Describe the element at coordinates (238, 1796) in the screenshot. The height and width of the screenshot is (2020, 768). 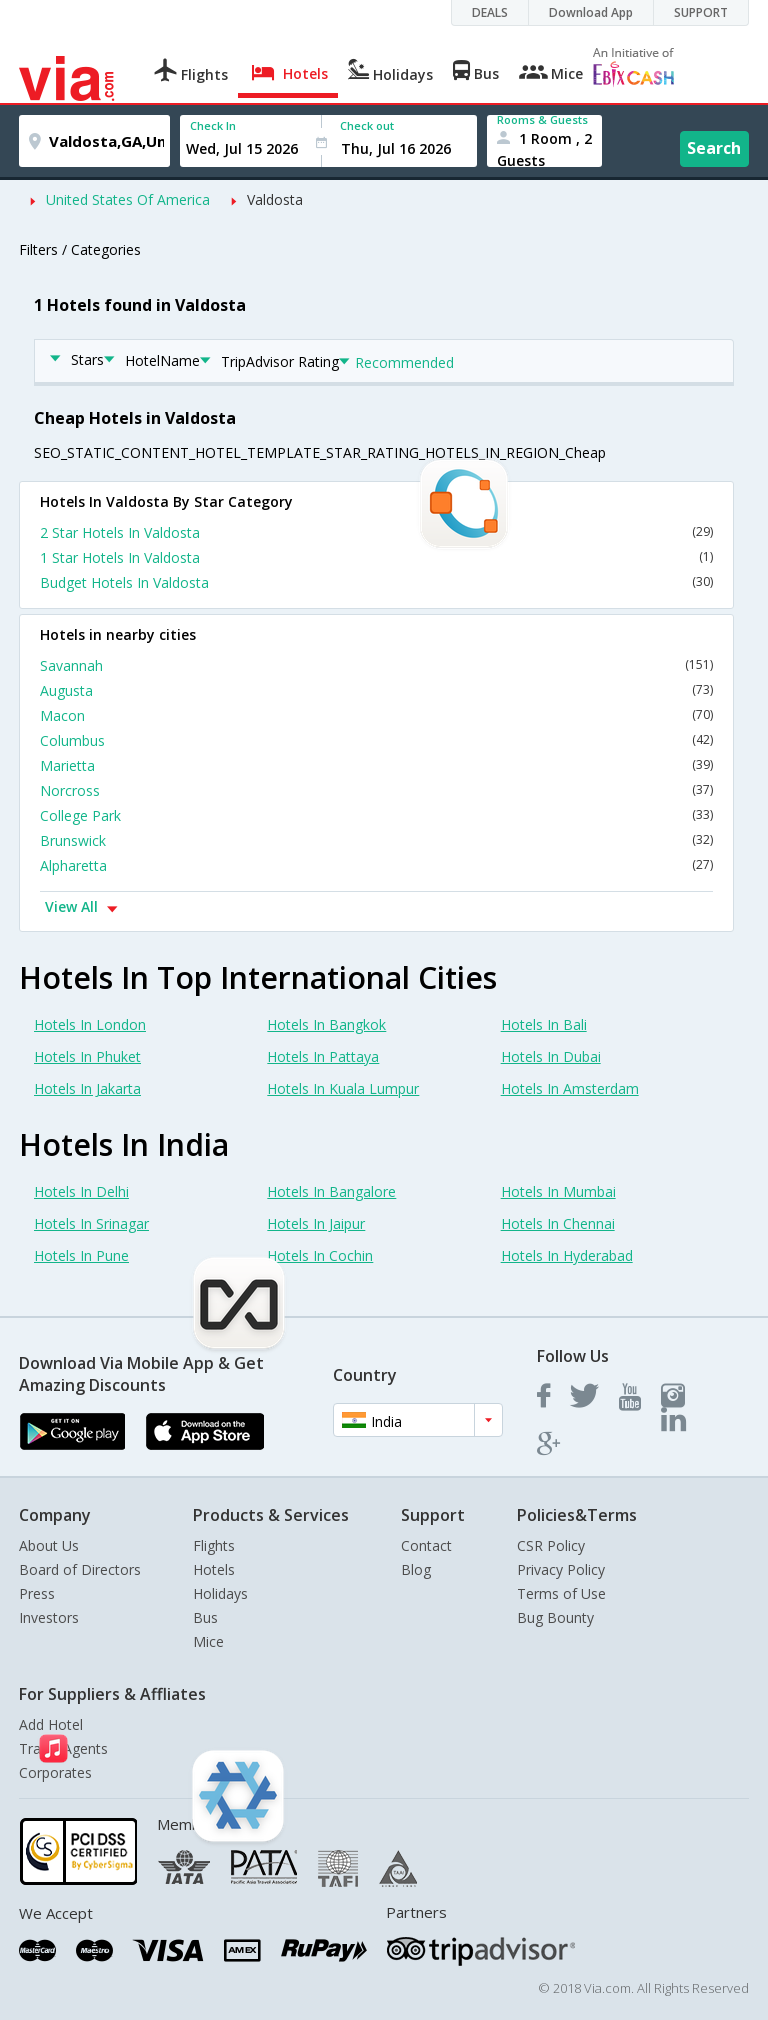
I see `open nixos configuration or settings` at that location.